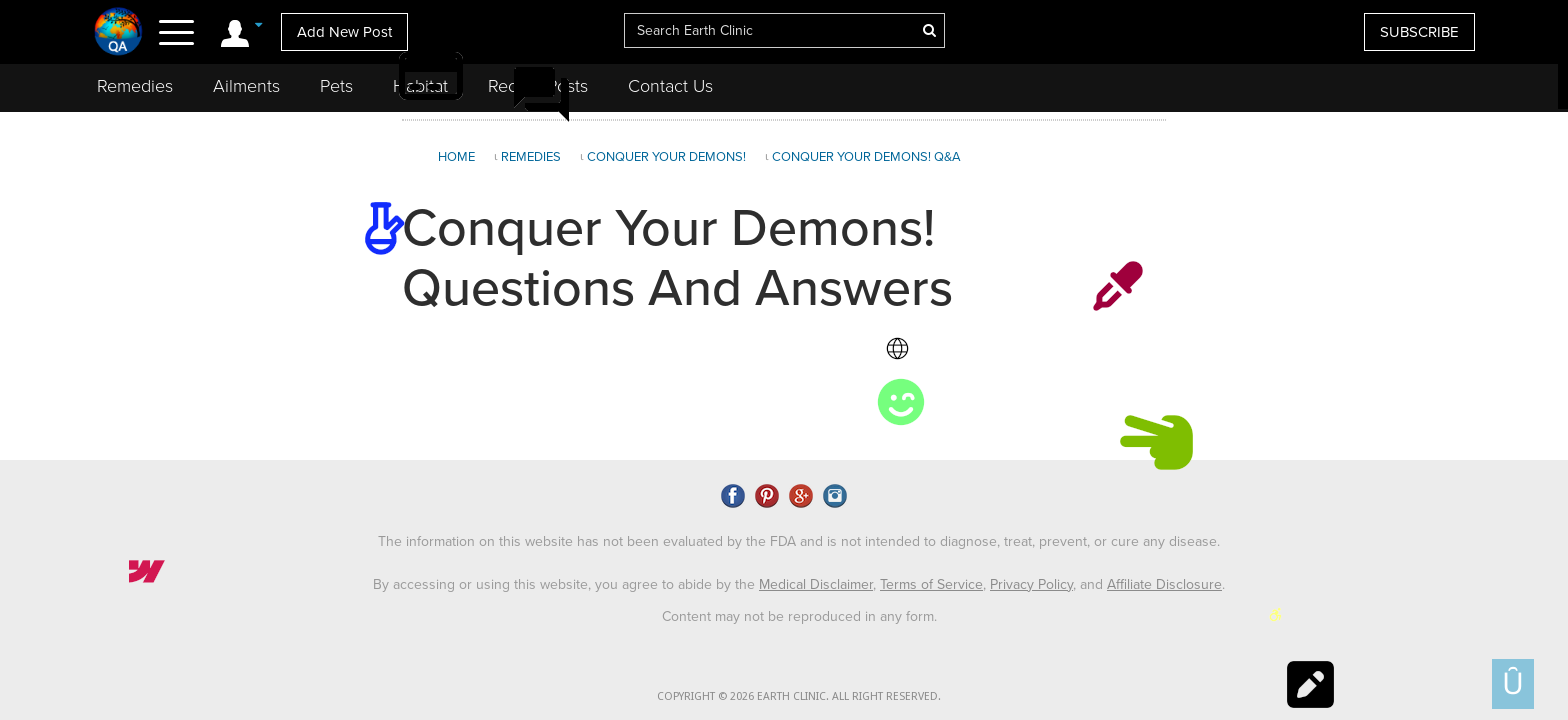 The width and height of the screenshot is (1568, 720). Describe the element at coordinates (1310, 684) in the screenshot. I see `edit or modify content` at that location.